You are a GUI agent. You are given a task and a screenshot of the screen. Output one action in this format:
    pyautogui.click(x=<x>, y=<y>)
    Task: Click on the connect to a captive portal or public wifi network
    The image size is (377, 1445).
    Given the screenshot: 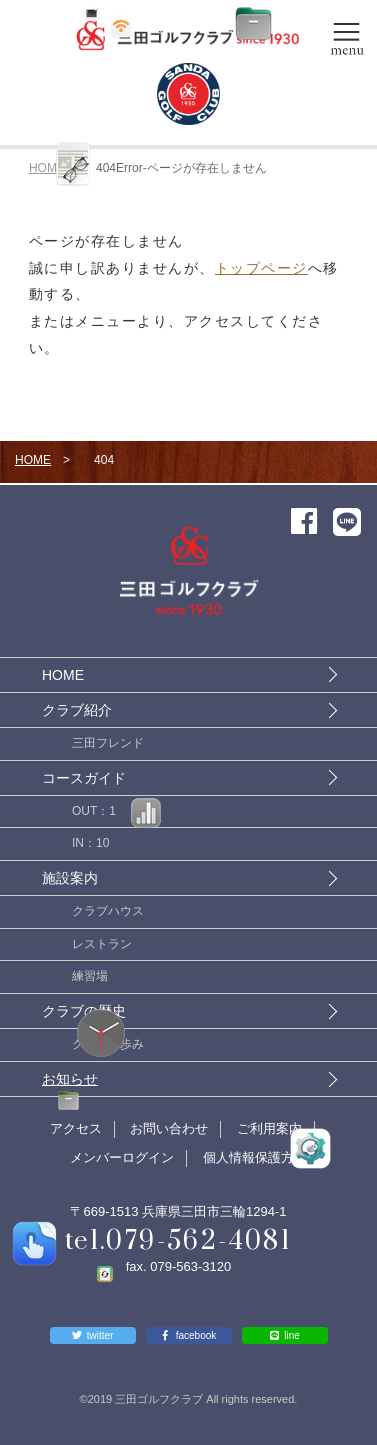 What is the action you would take?
    pyautogui.click(x=121, y=26)
    